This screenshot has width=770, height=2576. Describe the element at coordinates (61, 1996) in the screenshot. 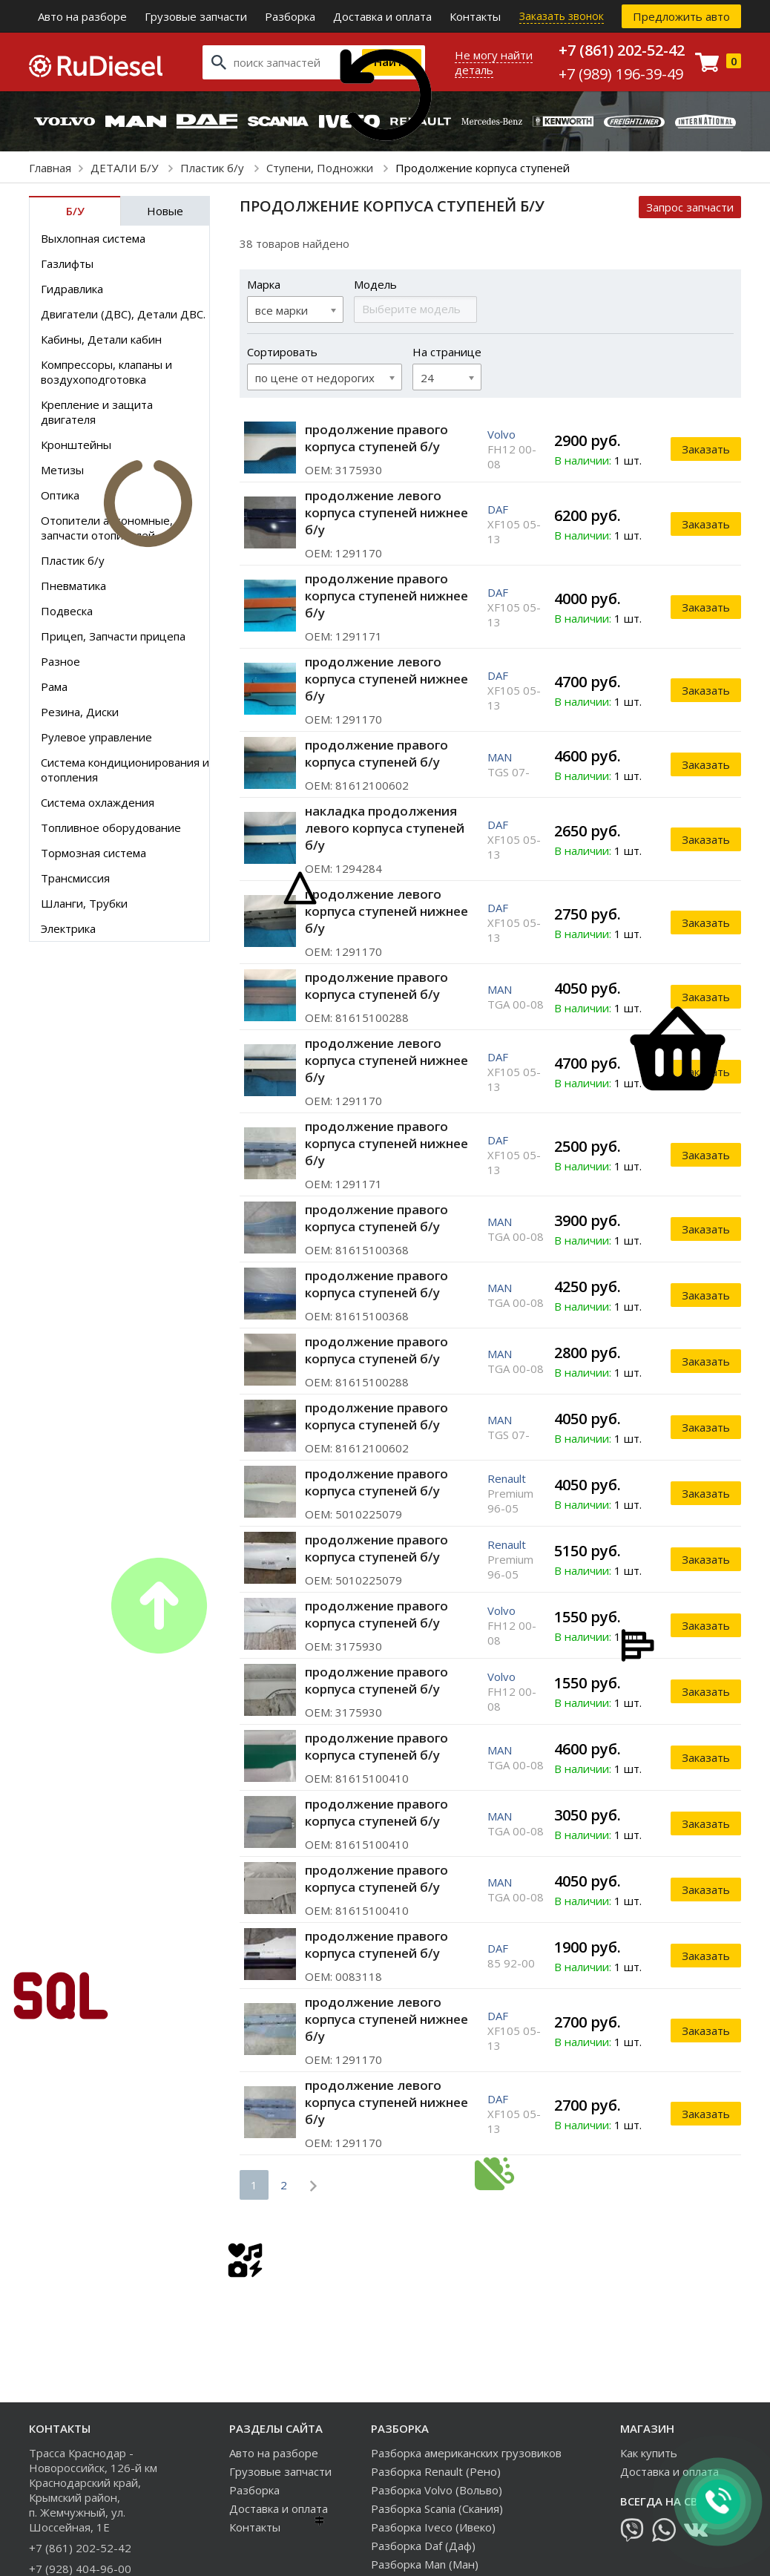

I see `access SQL database or query tools` at that location.